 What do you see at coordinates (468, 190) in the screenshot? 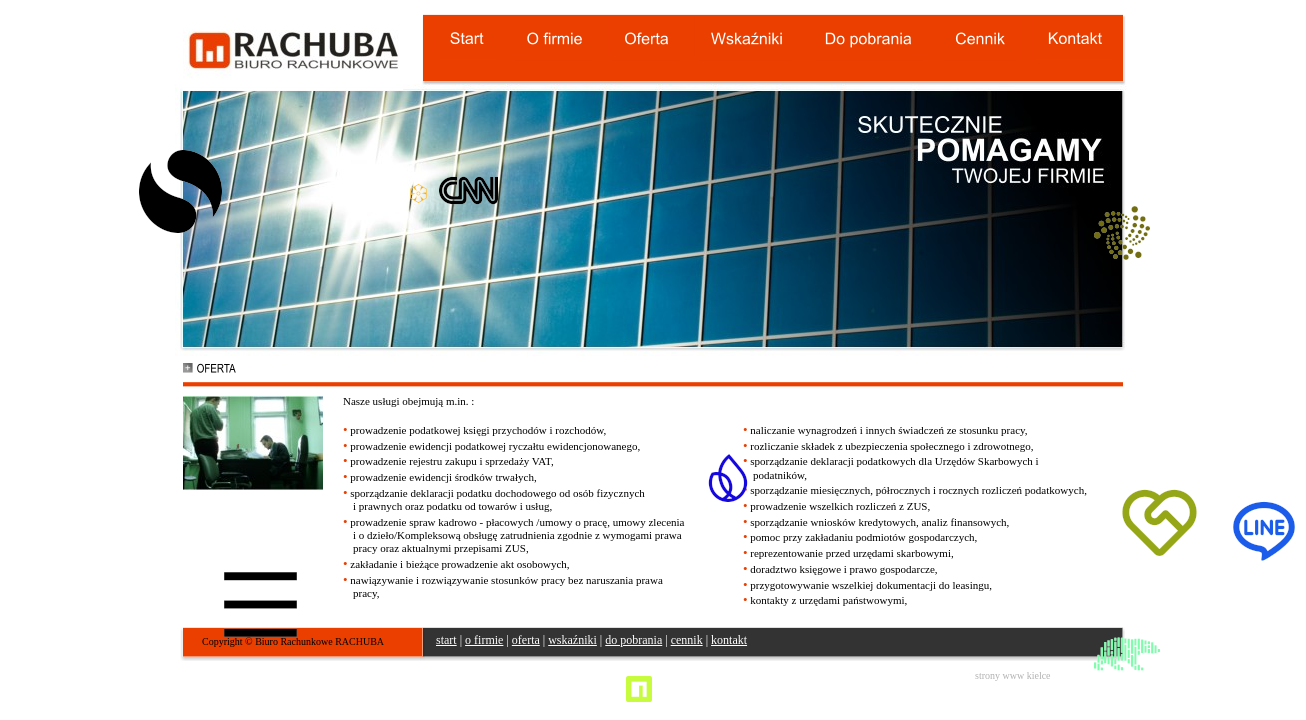
I see `open the CNN news app` at bounding box center [468, 190].